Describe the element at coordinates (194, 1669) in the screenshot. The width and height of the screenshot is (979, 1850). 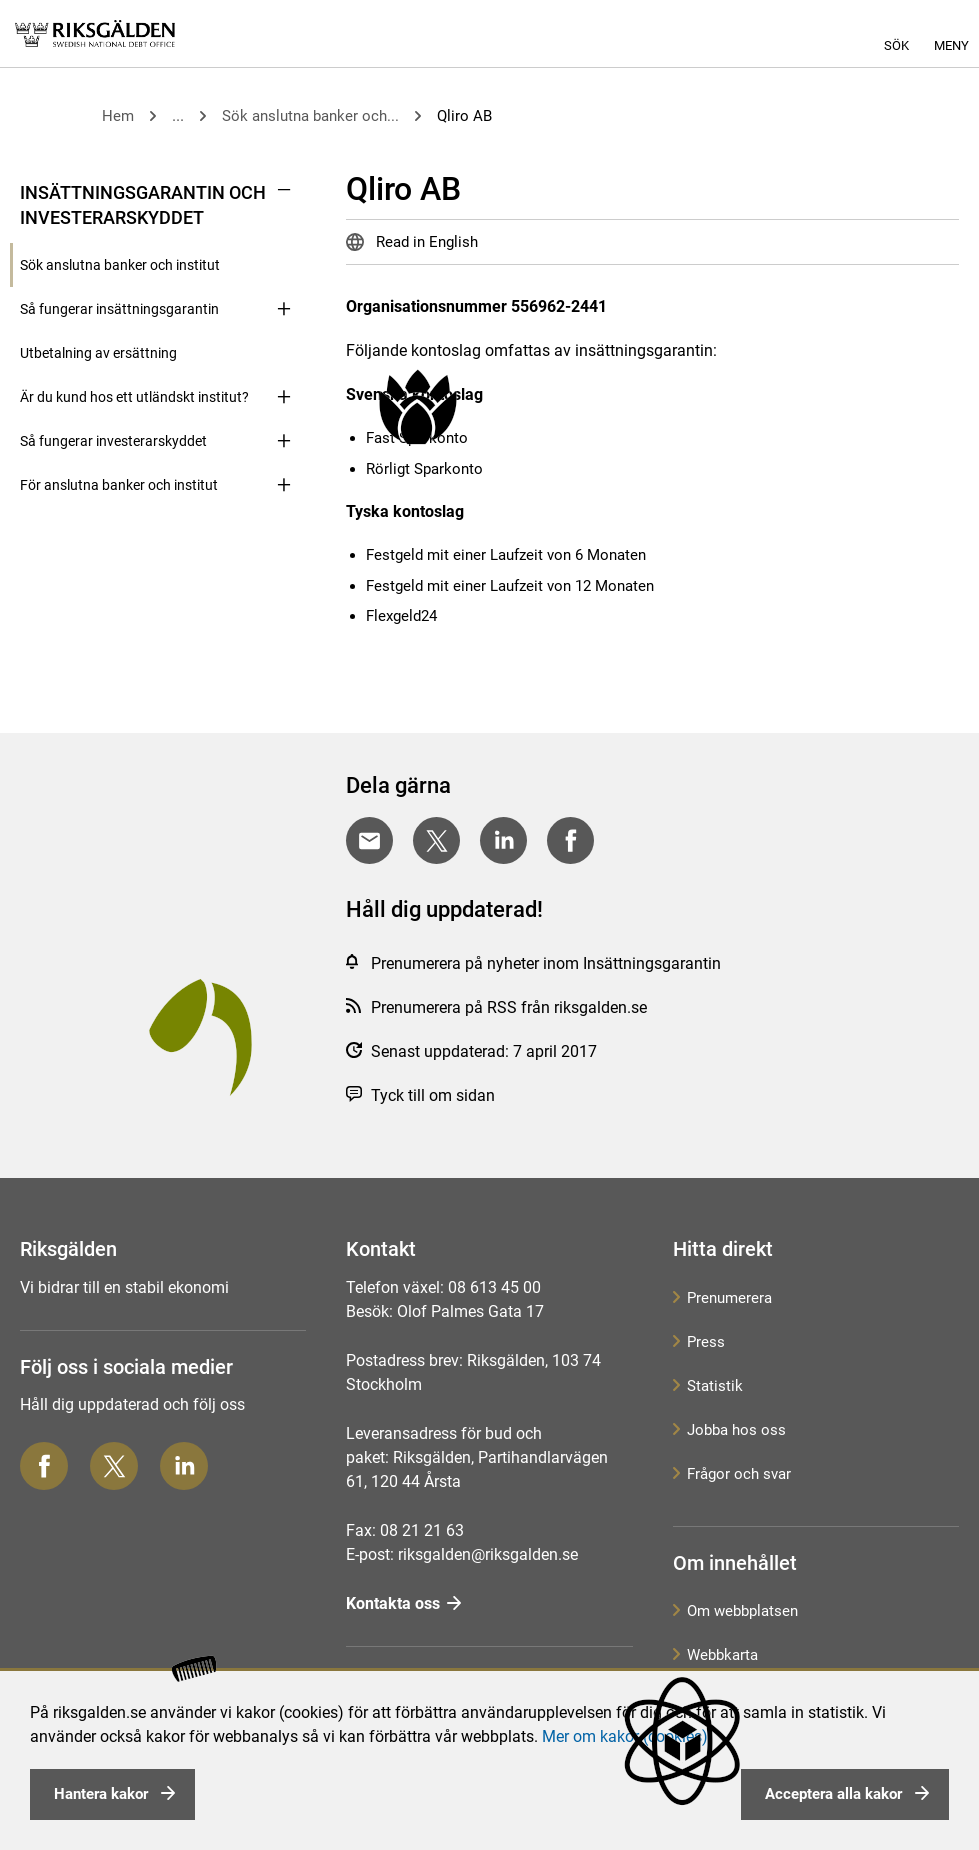
I see `access grooming or personal care settings` at that location.